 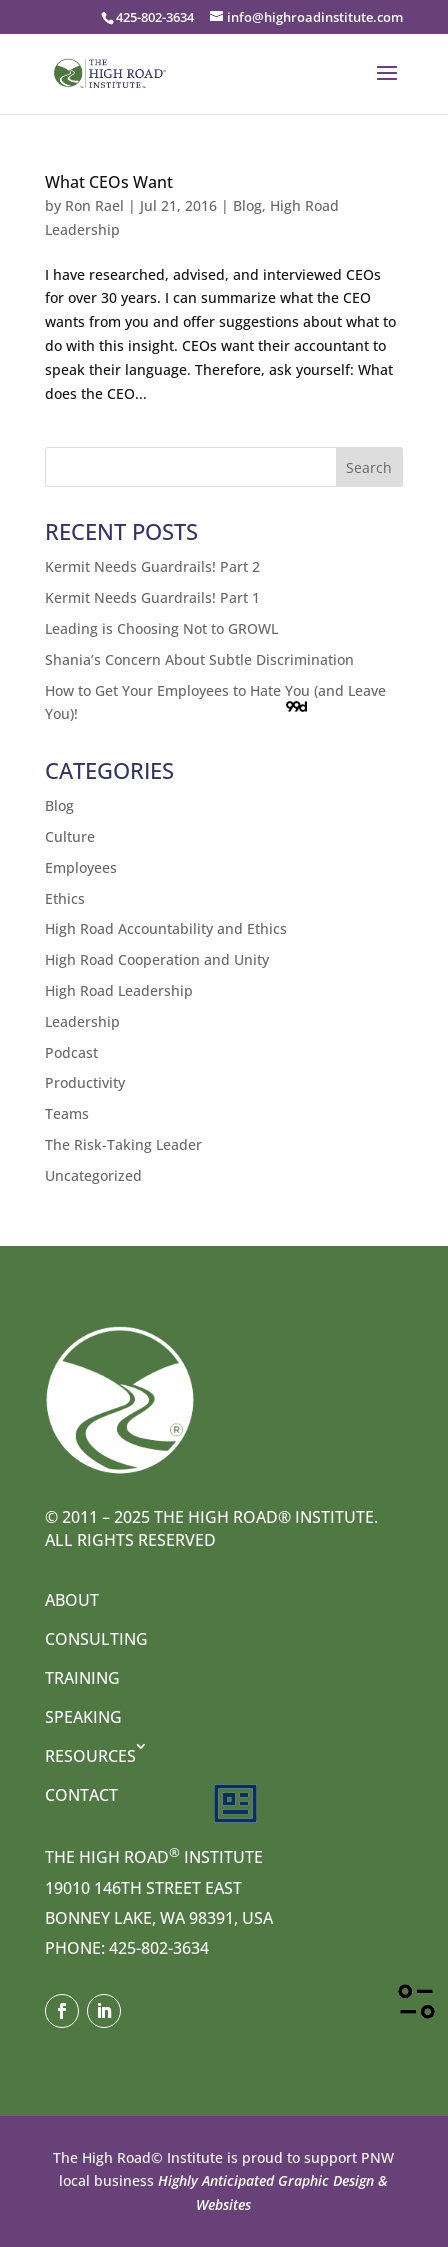 What do you see at coordinates (235, 1803) in the screenshot?
I see `view news articles` at bounding box center [235, 1803].